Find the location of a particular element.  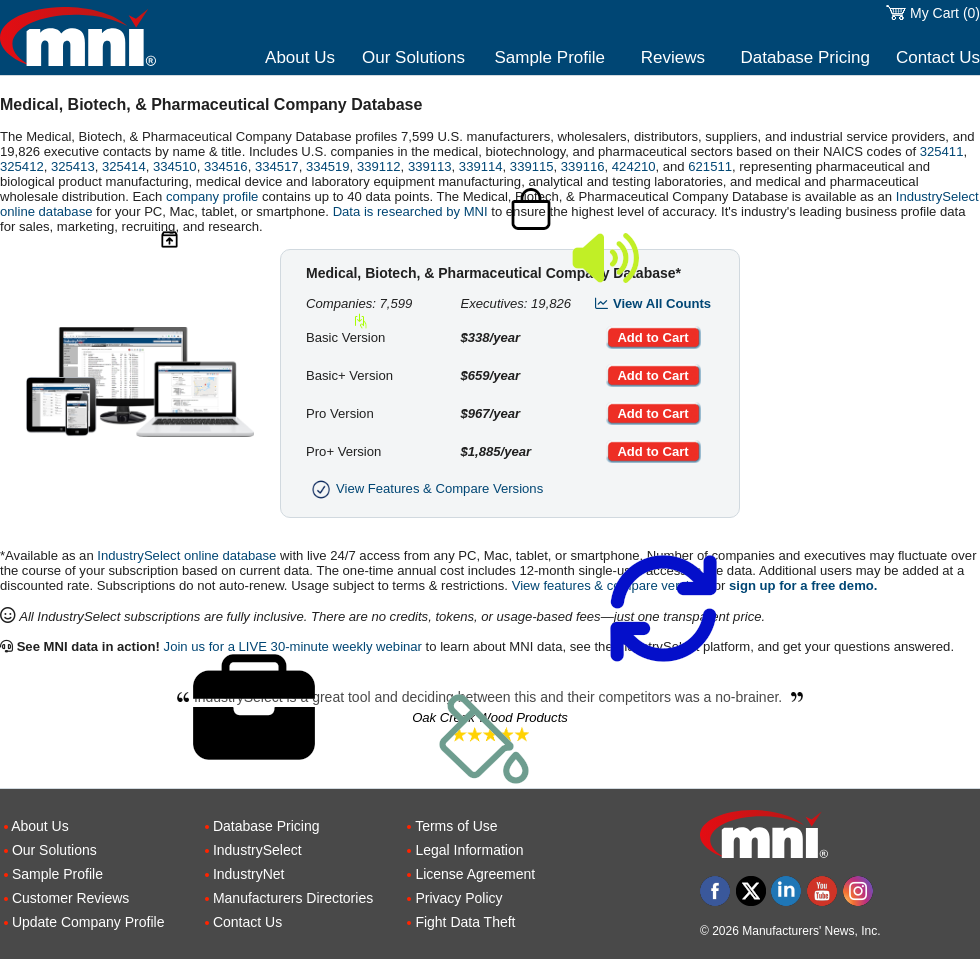

refresh the current page or content is located at coordinates (663, 608).